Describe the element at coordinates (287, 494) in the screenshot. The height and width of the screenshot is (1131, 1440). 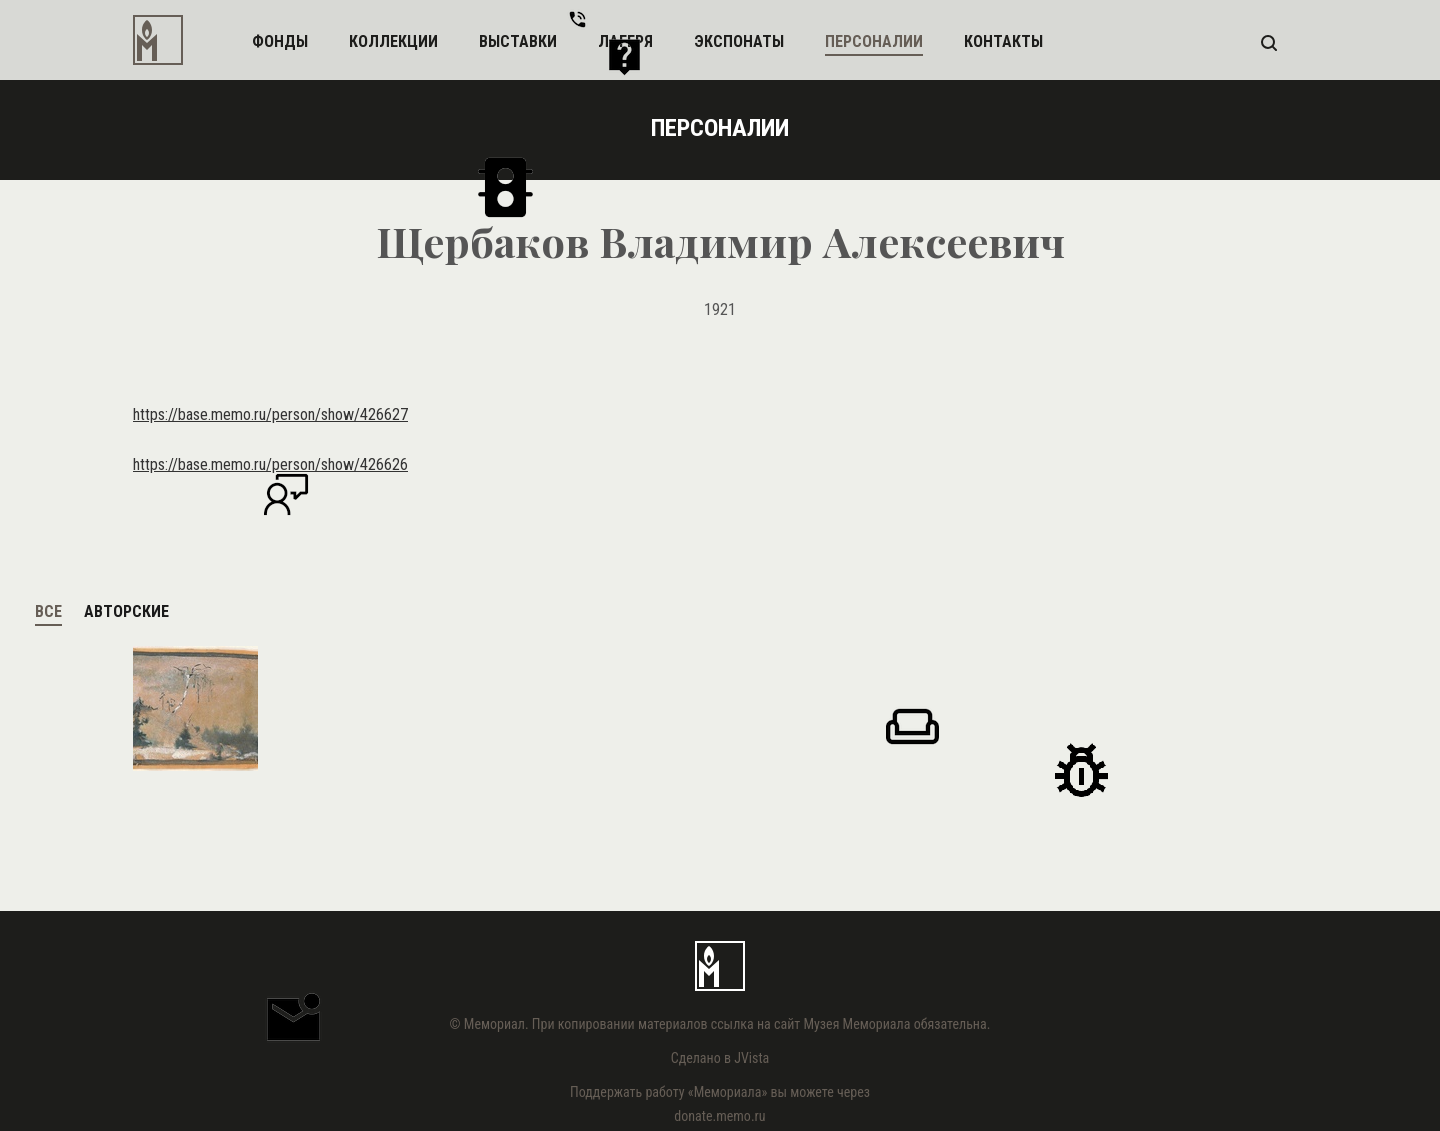
I see `submit feedback or comments` at that location.